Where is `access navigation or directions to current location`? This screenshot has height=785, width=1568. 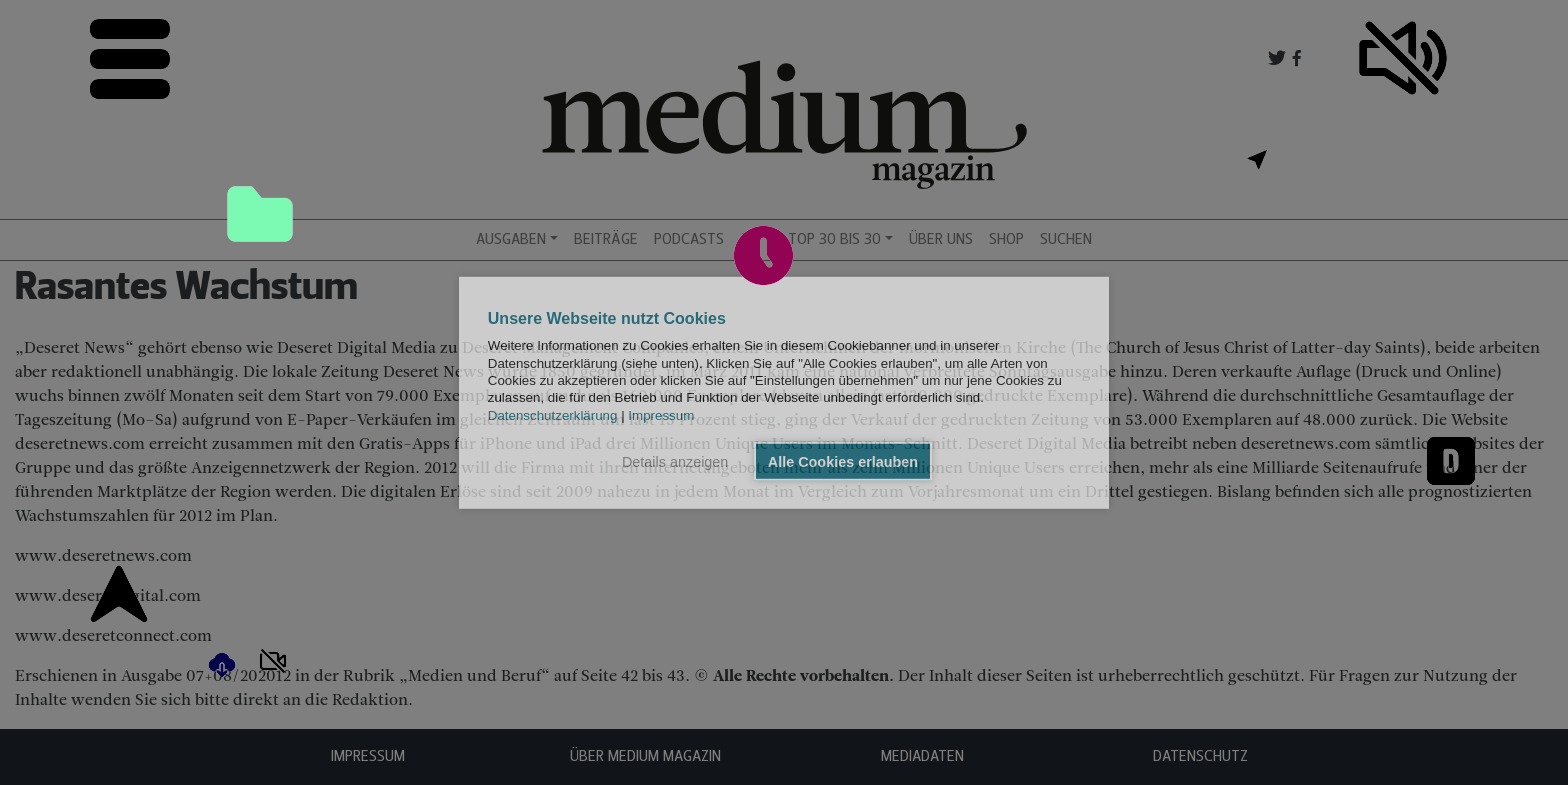 access navigation or directions to current location is located at coordinates (1257, 159).